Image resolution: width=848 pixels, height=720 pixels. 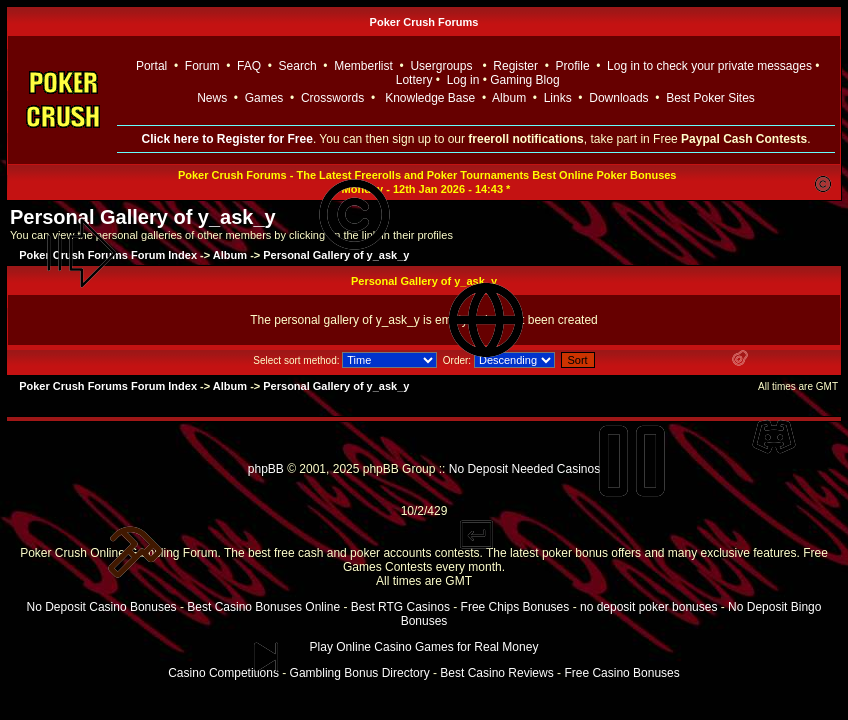 What do you see at coordinates (476, 534) in the screenshot?
I see `press enter or return key` at bounding box center [476, 534].